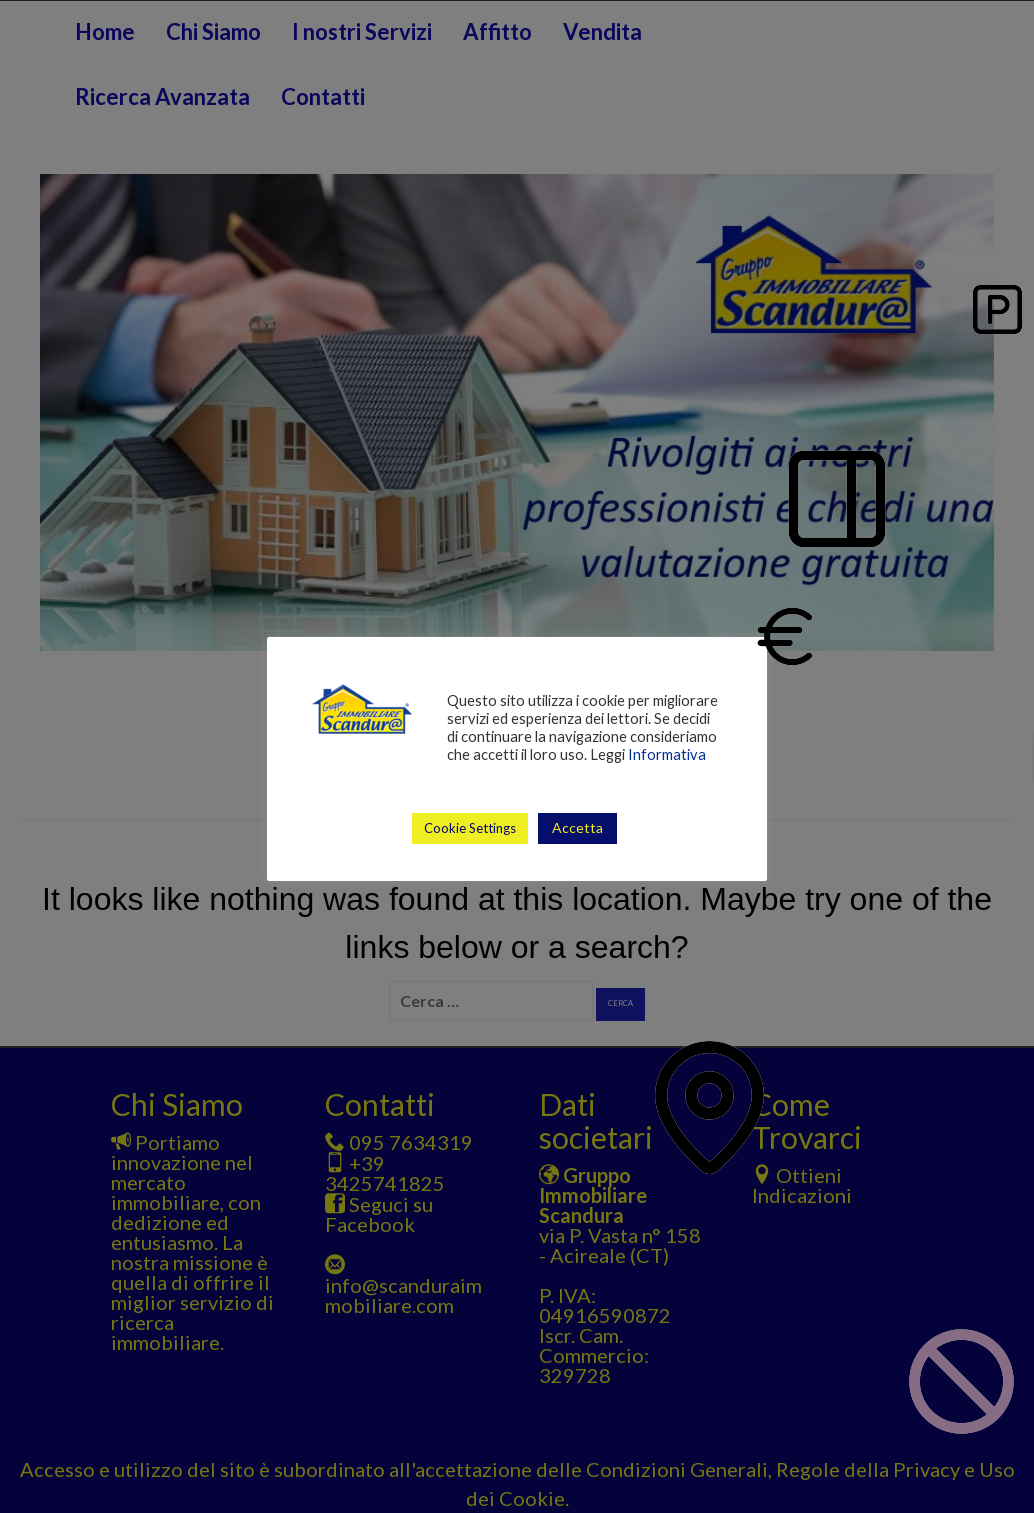  I want to click on view or set a location on the map, so click(709, 1107).